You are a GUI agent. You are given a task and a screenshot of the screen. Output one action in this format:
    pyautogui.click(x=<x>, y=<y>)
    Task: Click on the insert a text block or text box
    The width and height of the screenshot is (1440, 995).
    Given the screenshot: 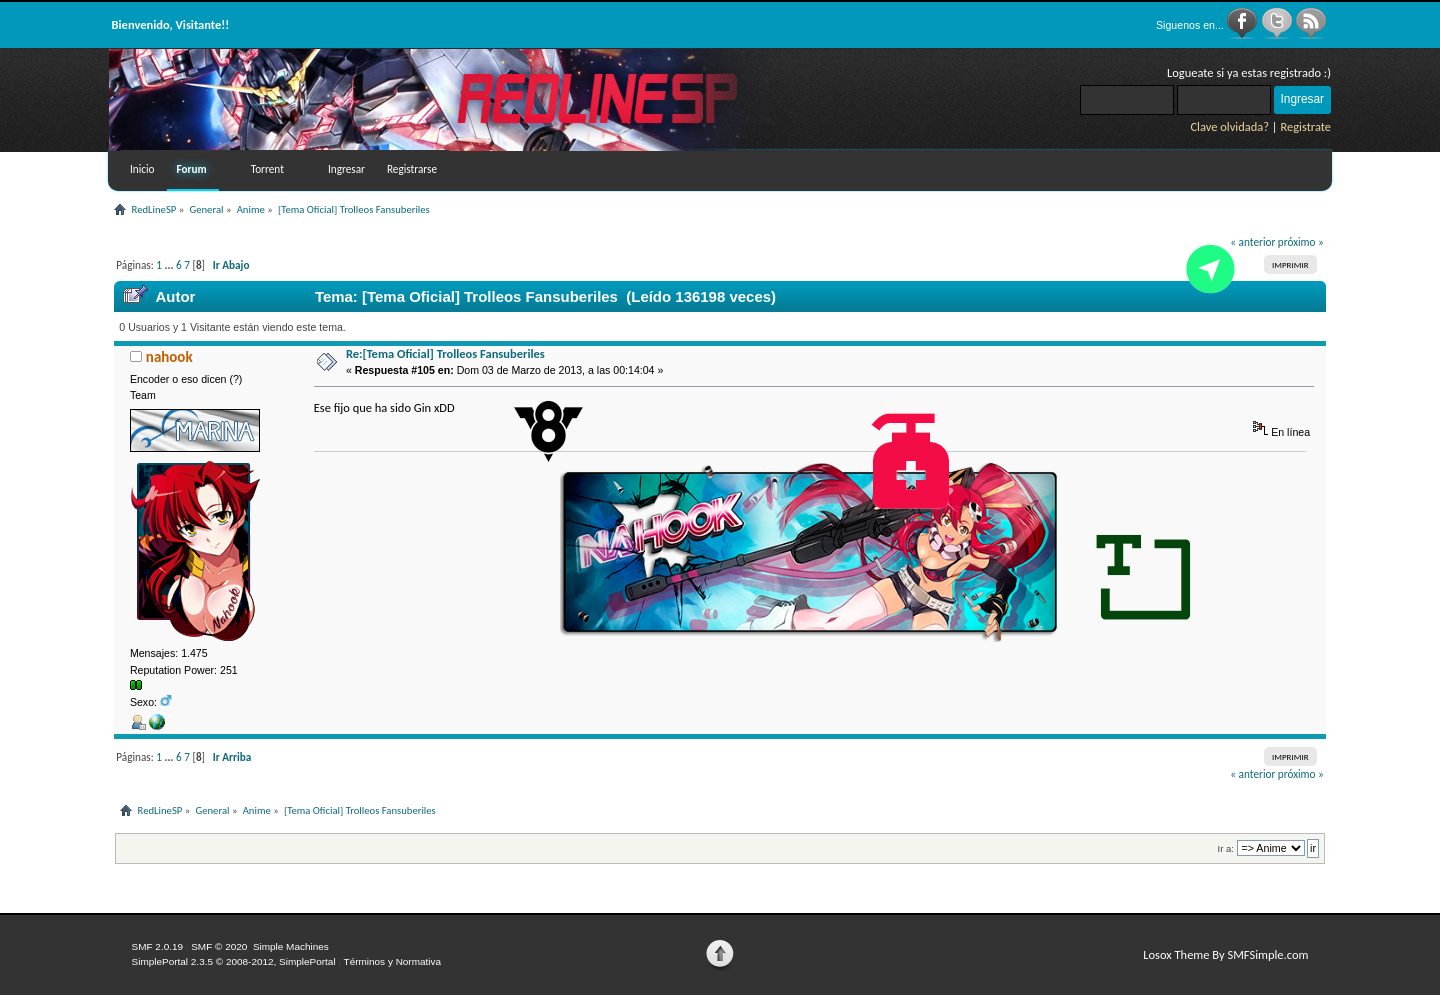 What is the action you would take?
    pyautogui.click(x=1145, y=579)
    